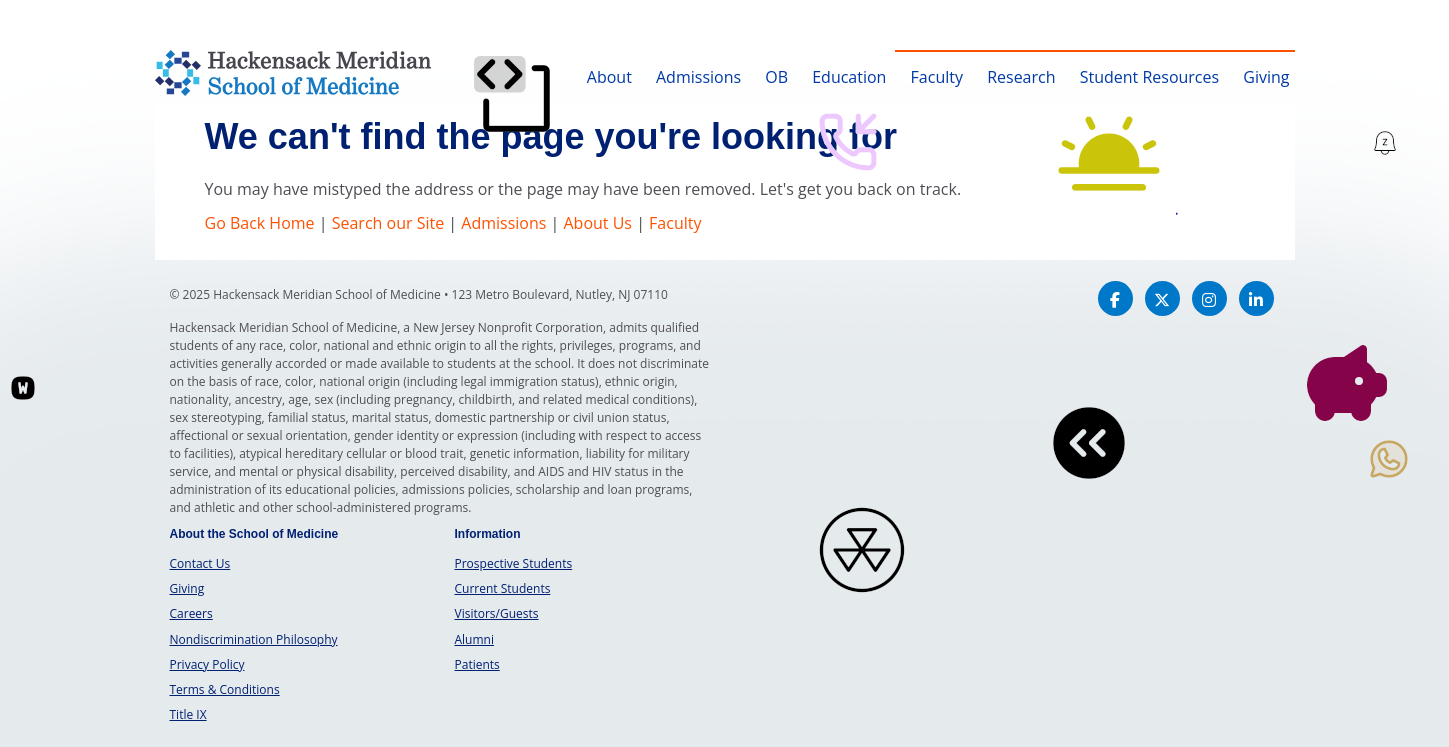 The width and height of the screenshot is (1449, 747). What do you see at coordinates (1183, 209) in the screenshot?
I see `indicates no cellular signal available` at bounding box center [1183, 209].